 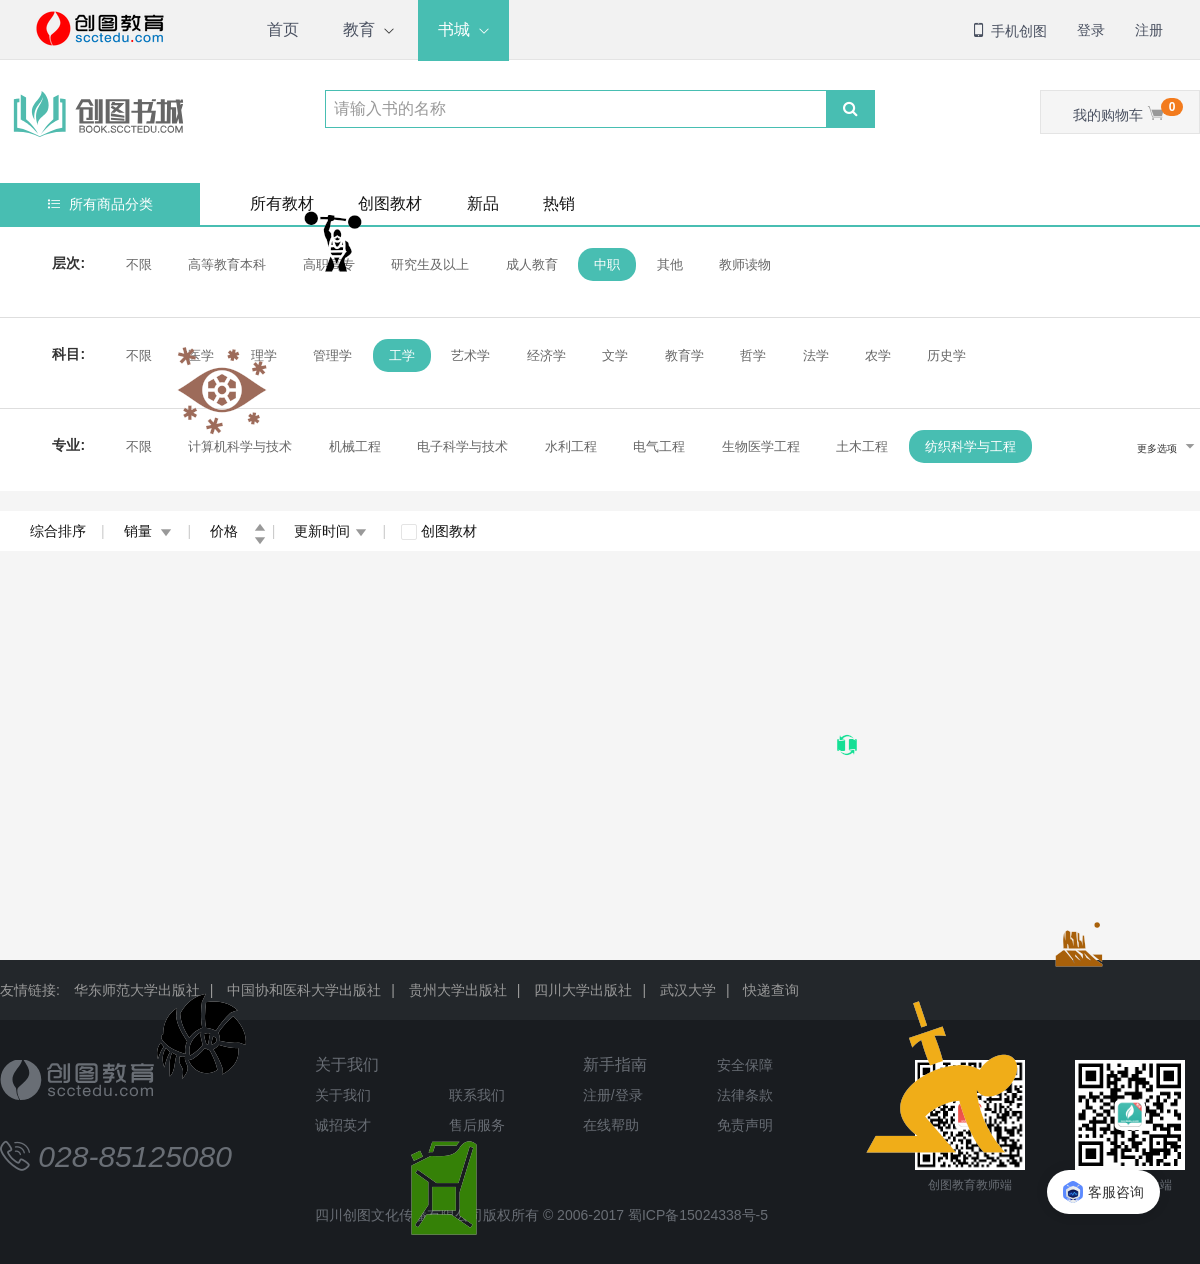 What do you see at coordinates (444, 1185) in the screenshot?
I see `fuel or gas container item in game inventory` at bounding box center [444, 1185].